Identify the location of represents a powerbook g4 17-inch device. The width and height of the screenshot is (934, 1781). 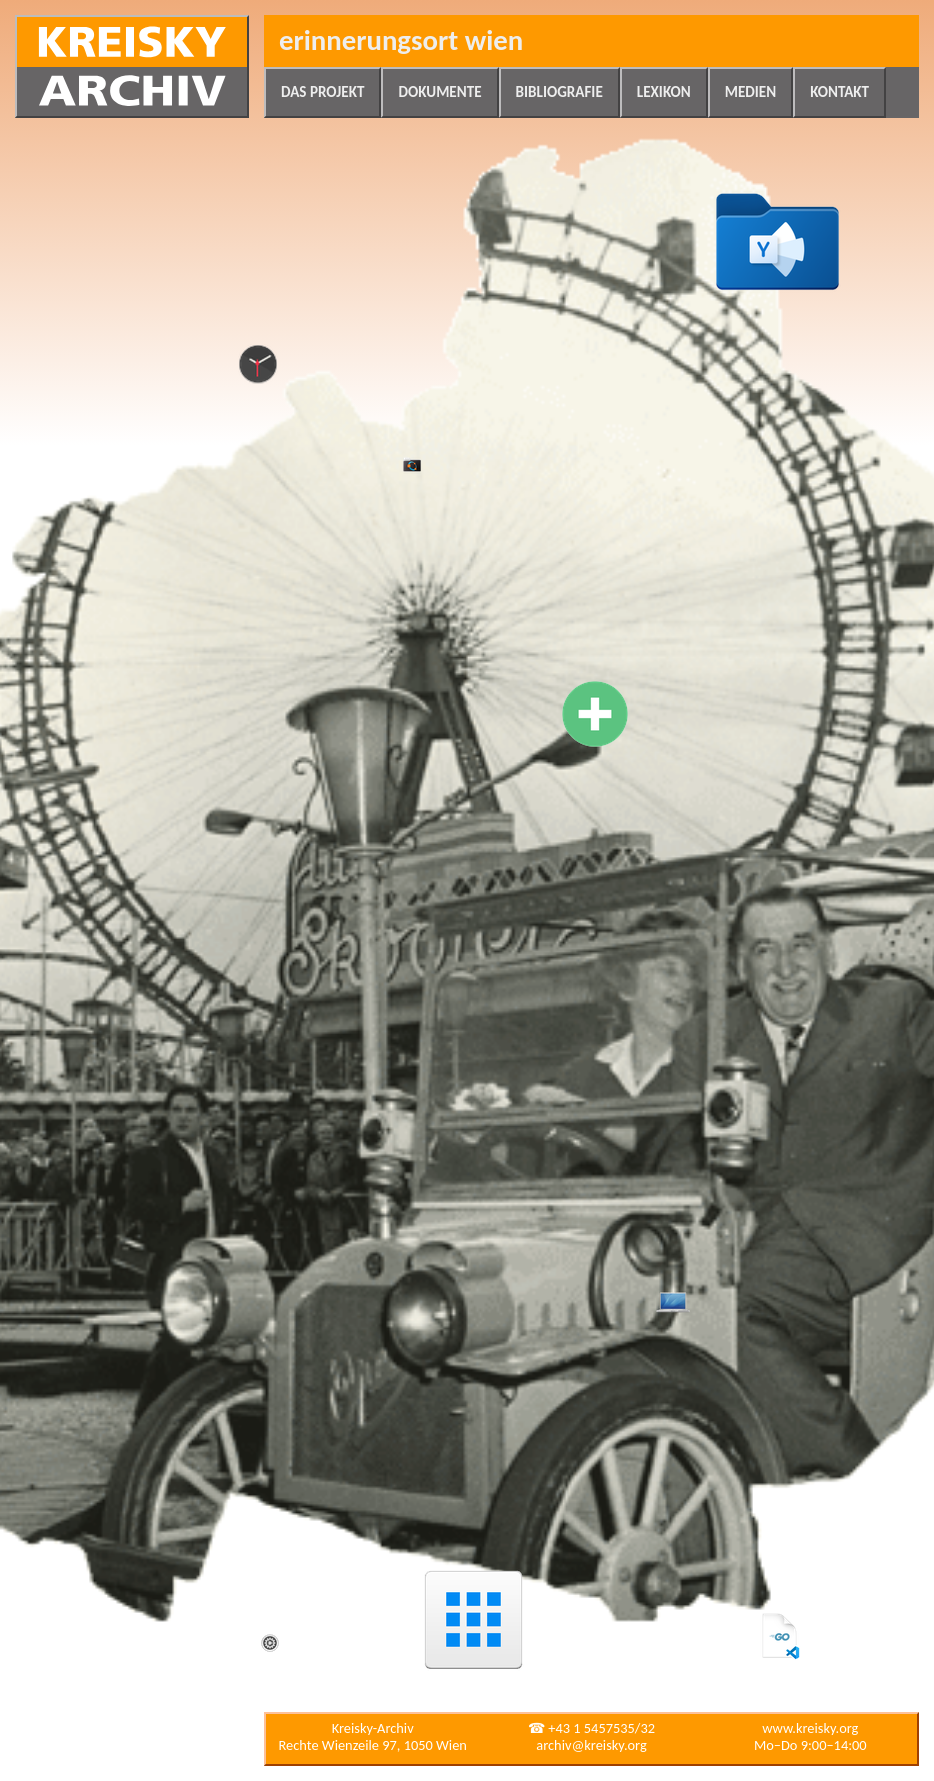
(673, 1302).